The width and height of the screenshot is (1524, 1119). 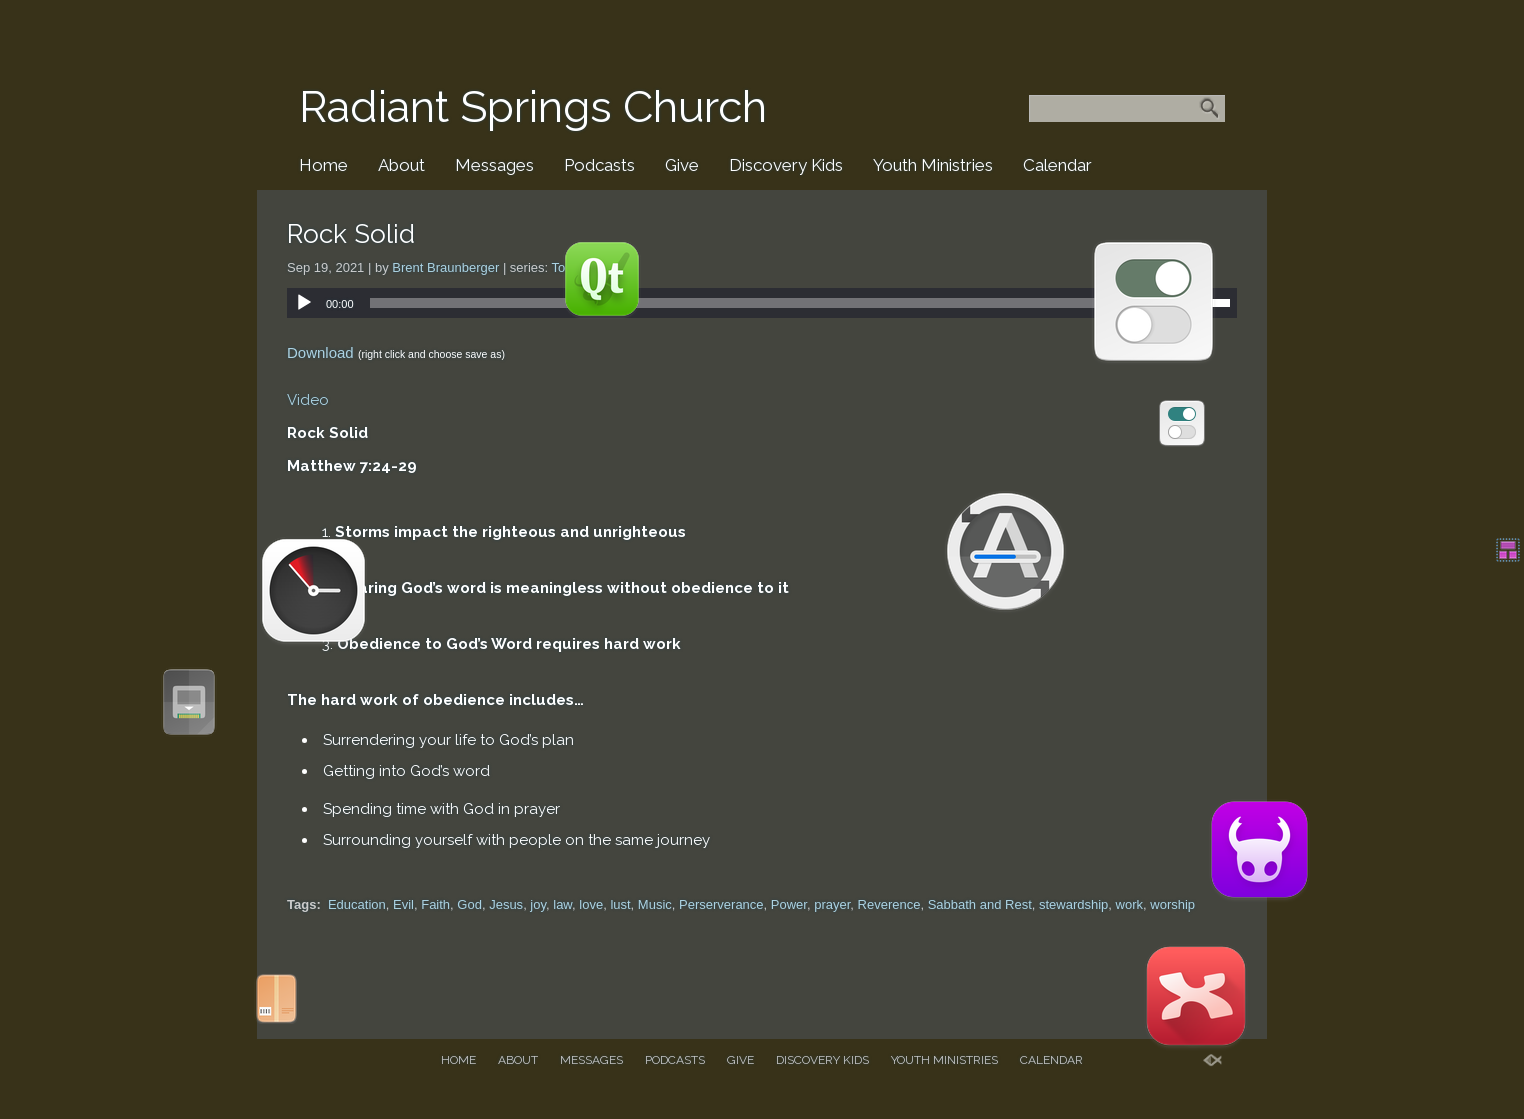 I want to click on open Qt Designer application, so click(x=602, y=279).